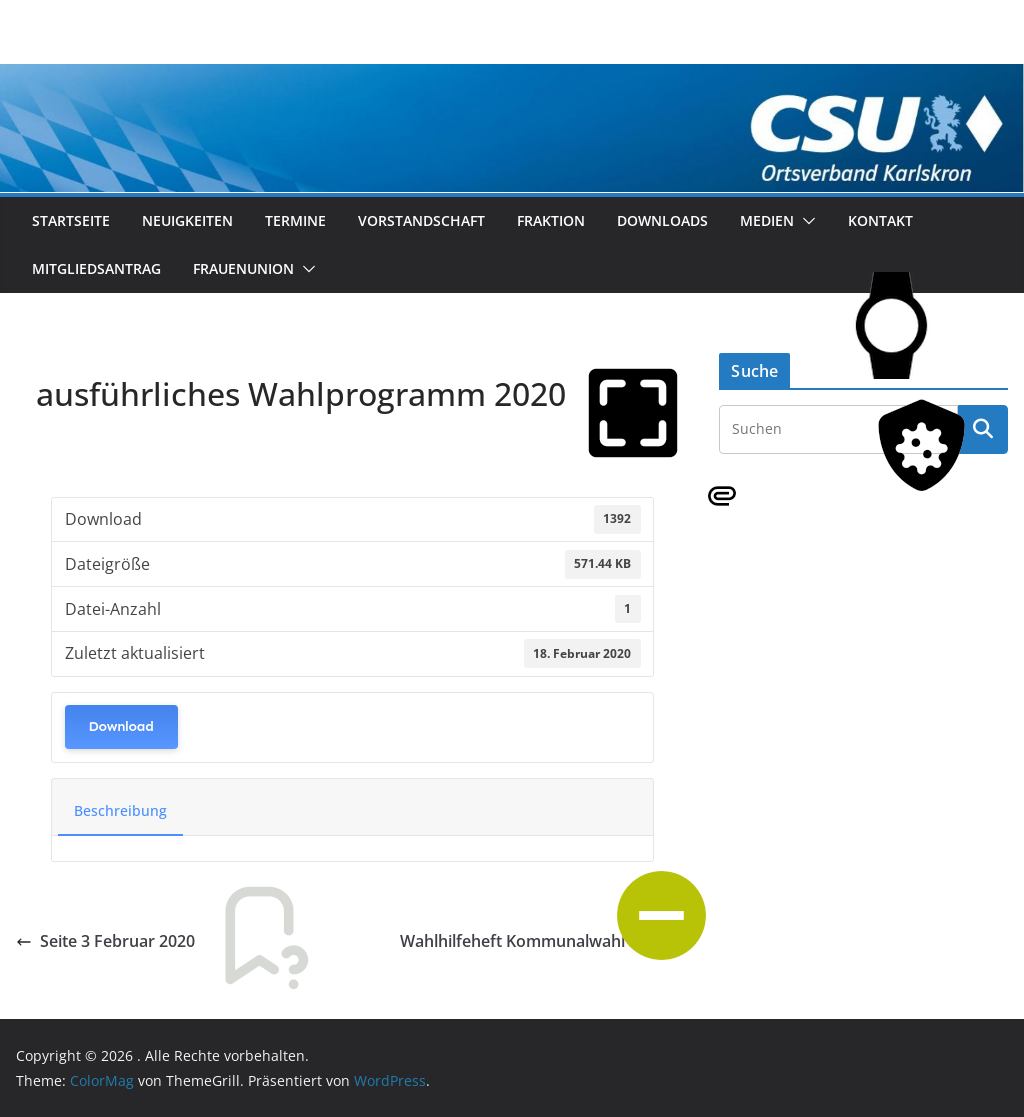 This screenshot has height=1117, width=1024. I want to click on access bookmark help or FAQ, so click(259, 935).